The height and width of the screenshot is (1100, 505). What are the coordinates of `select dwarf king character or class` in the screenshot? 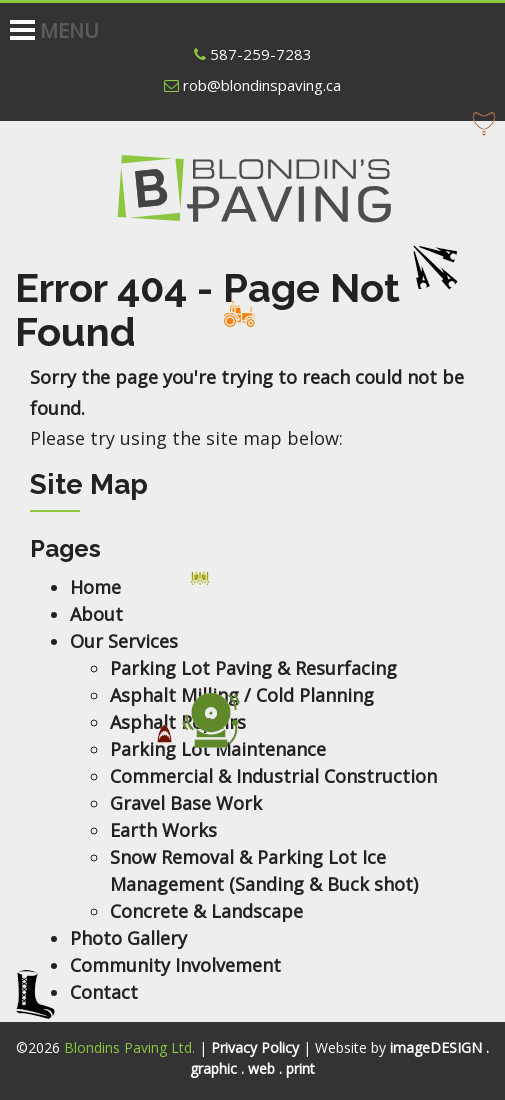 It's located at (200, 578).